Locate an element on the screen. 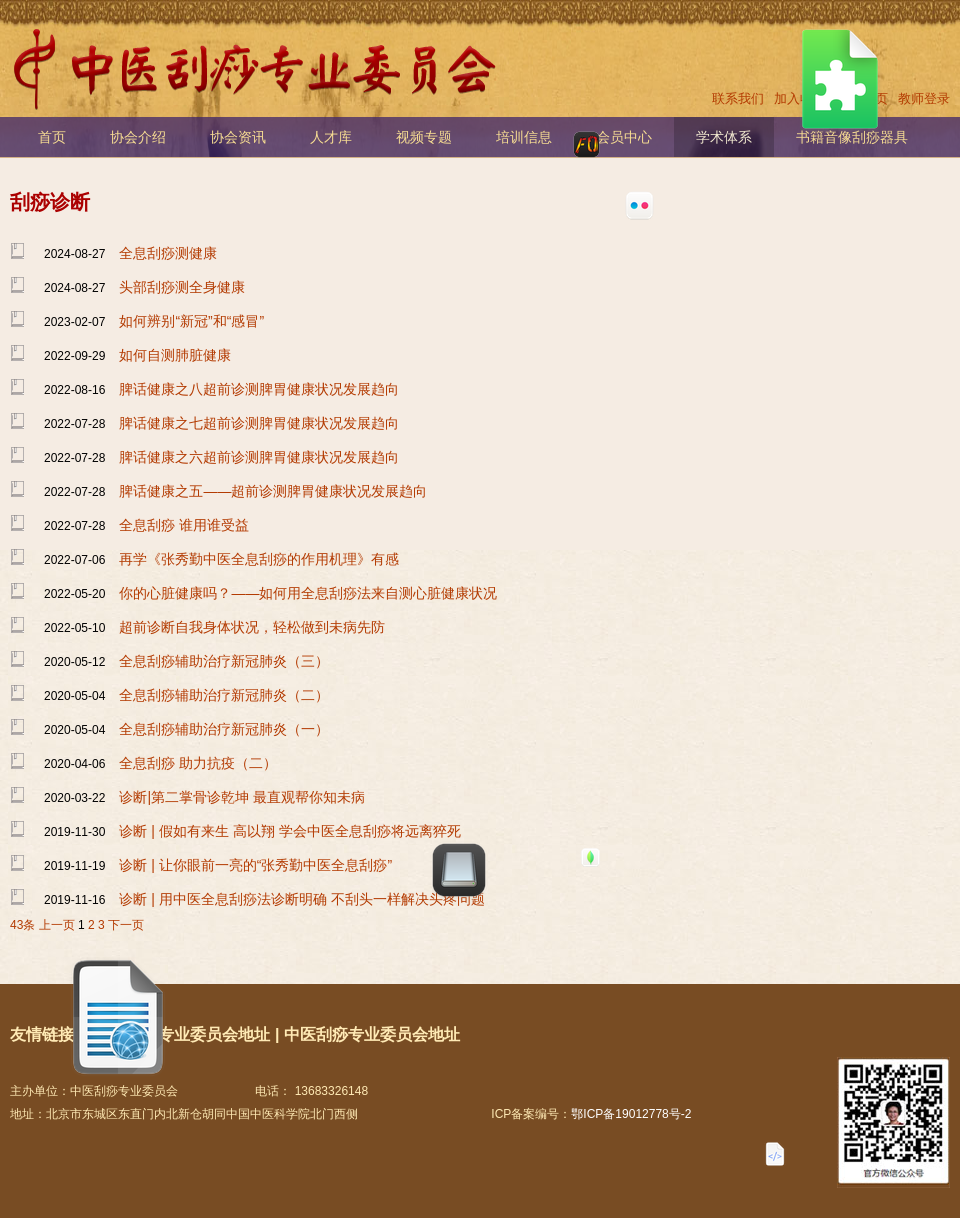 The height and width of the screenshot is (1218, 960). access removable media or external drive is located at coordinates (459, 870).